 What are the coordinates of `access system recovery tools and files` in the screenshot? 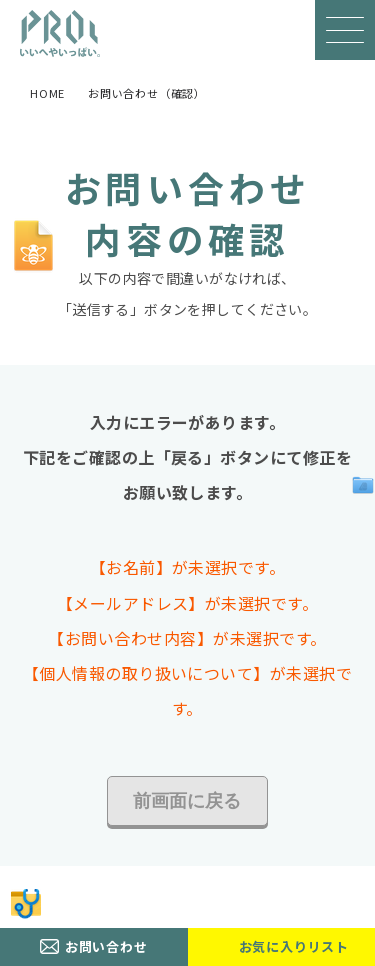 It's located at (26, 904).